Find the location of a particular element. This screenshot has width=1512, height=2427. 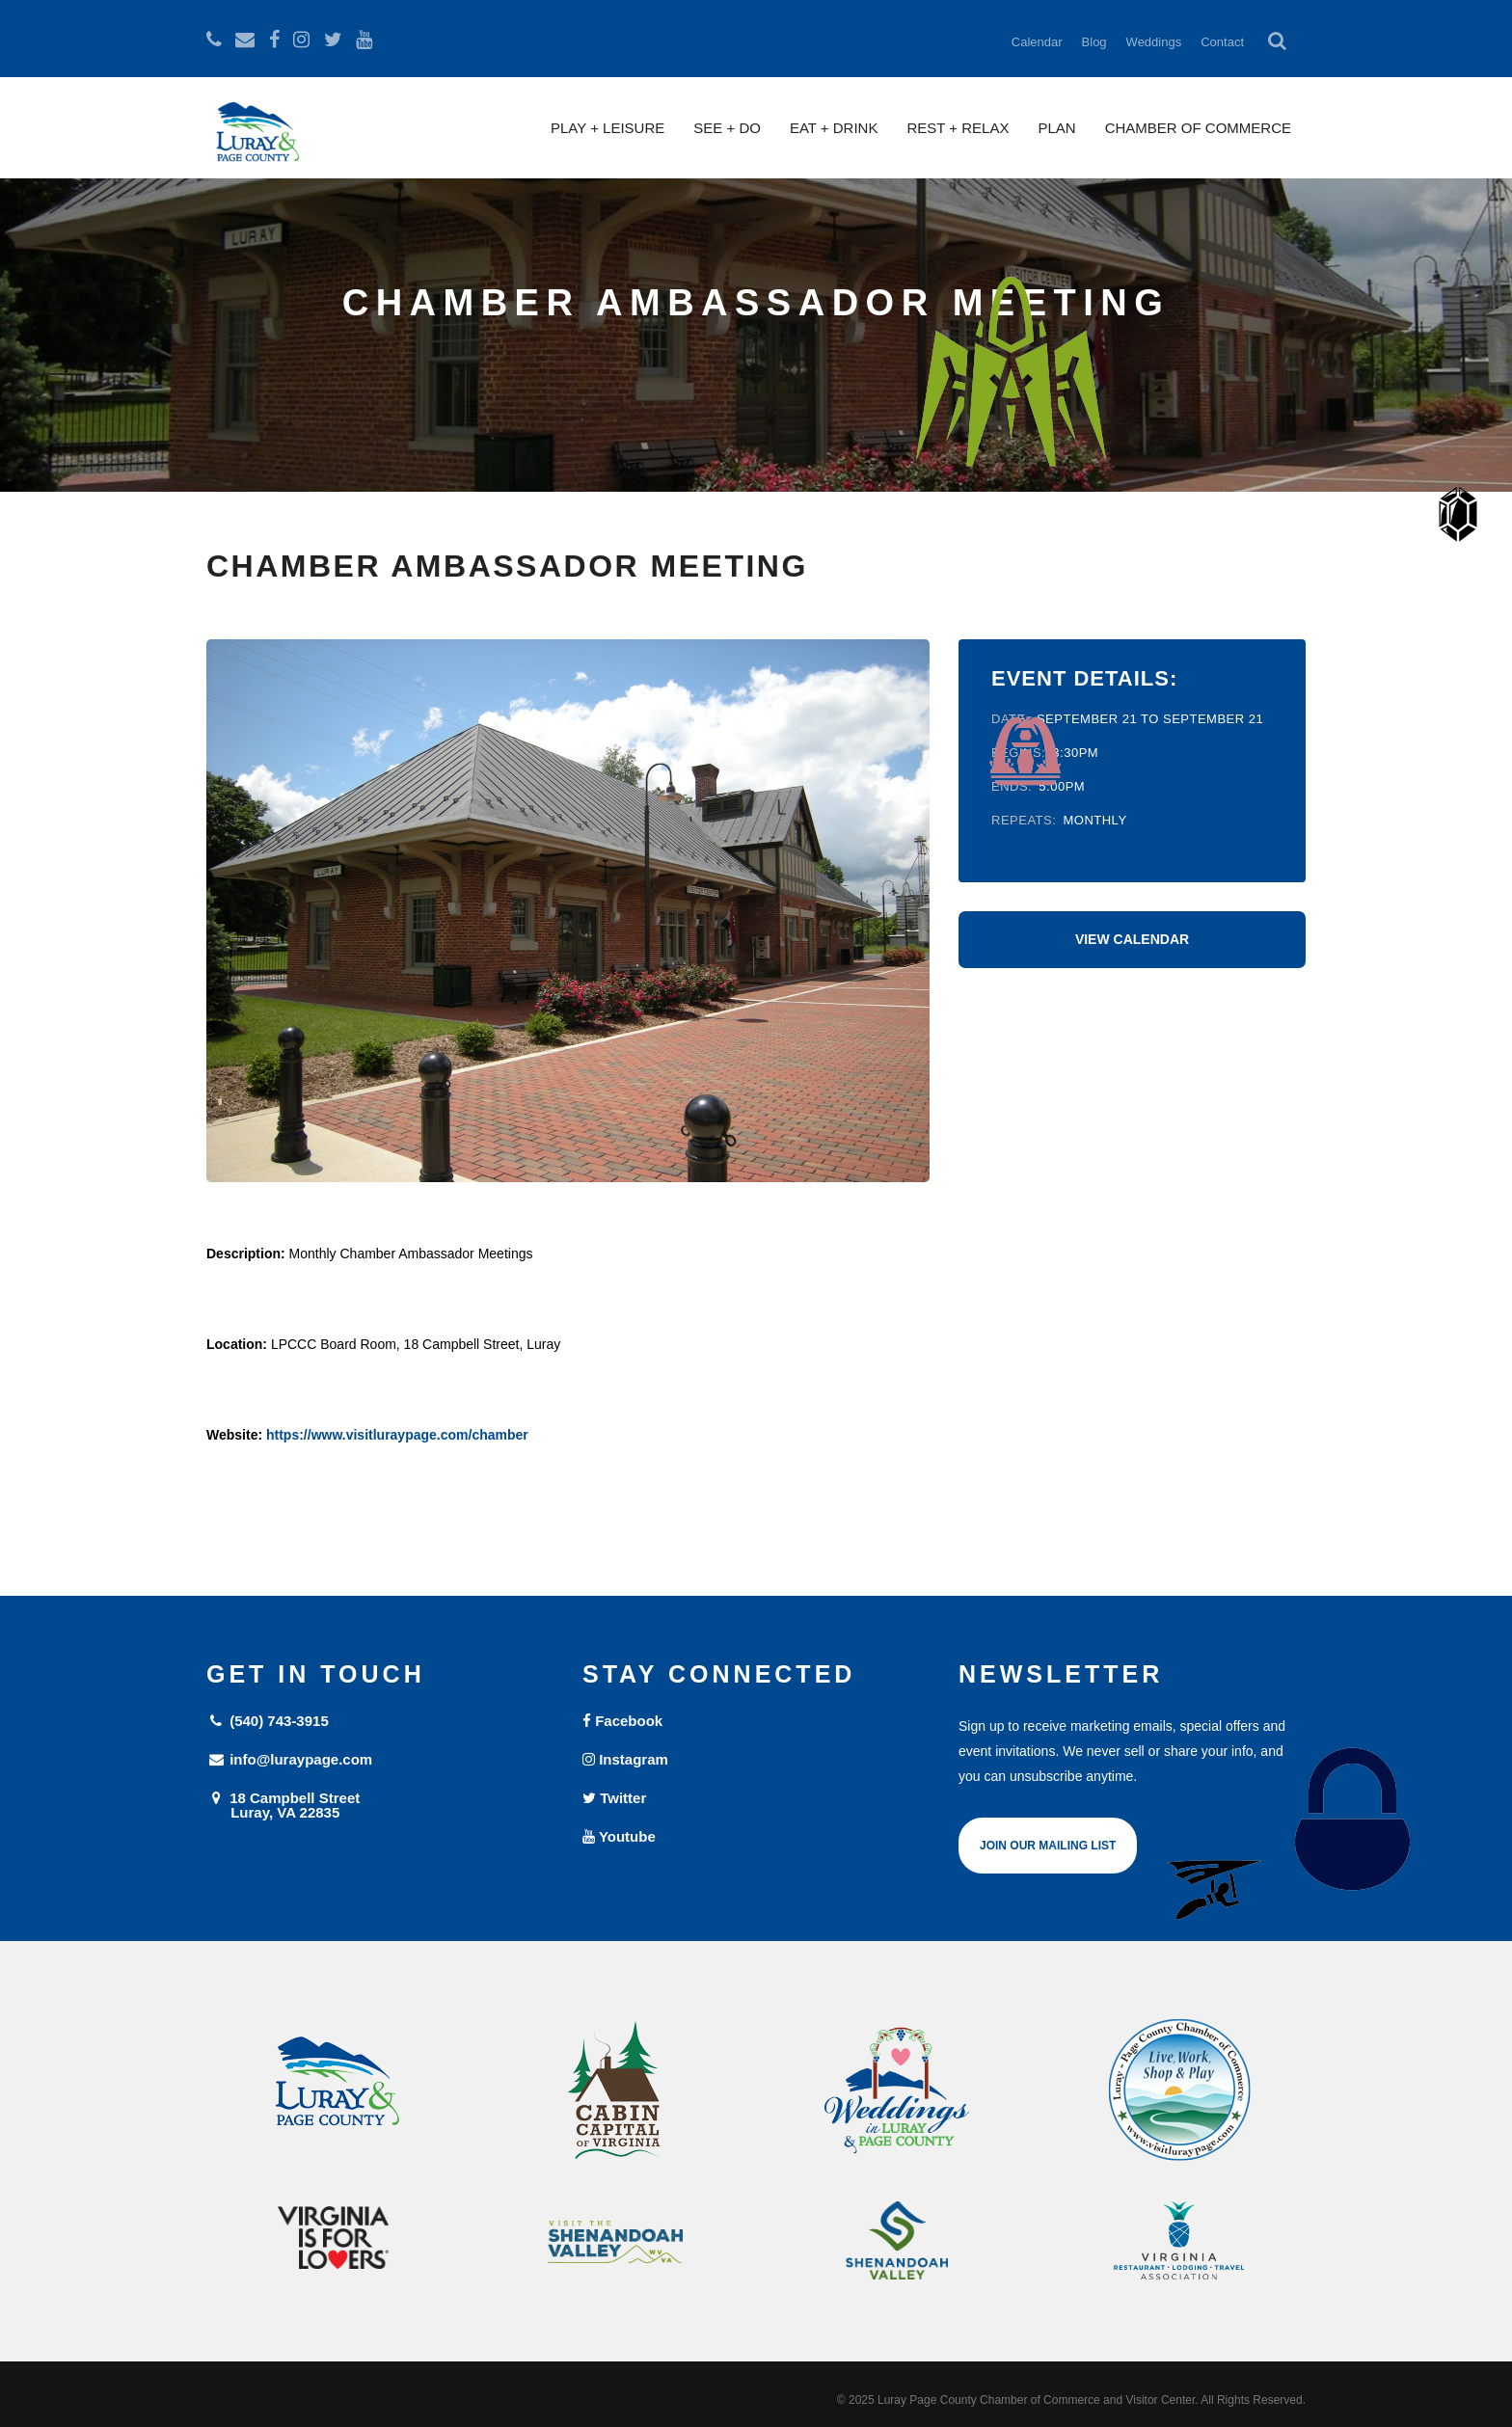

access hang gliding or aerial sports activities is located at coordinates (1214, 1890).